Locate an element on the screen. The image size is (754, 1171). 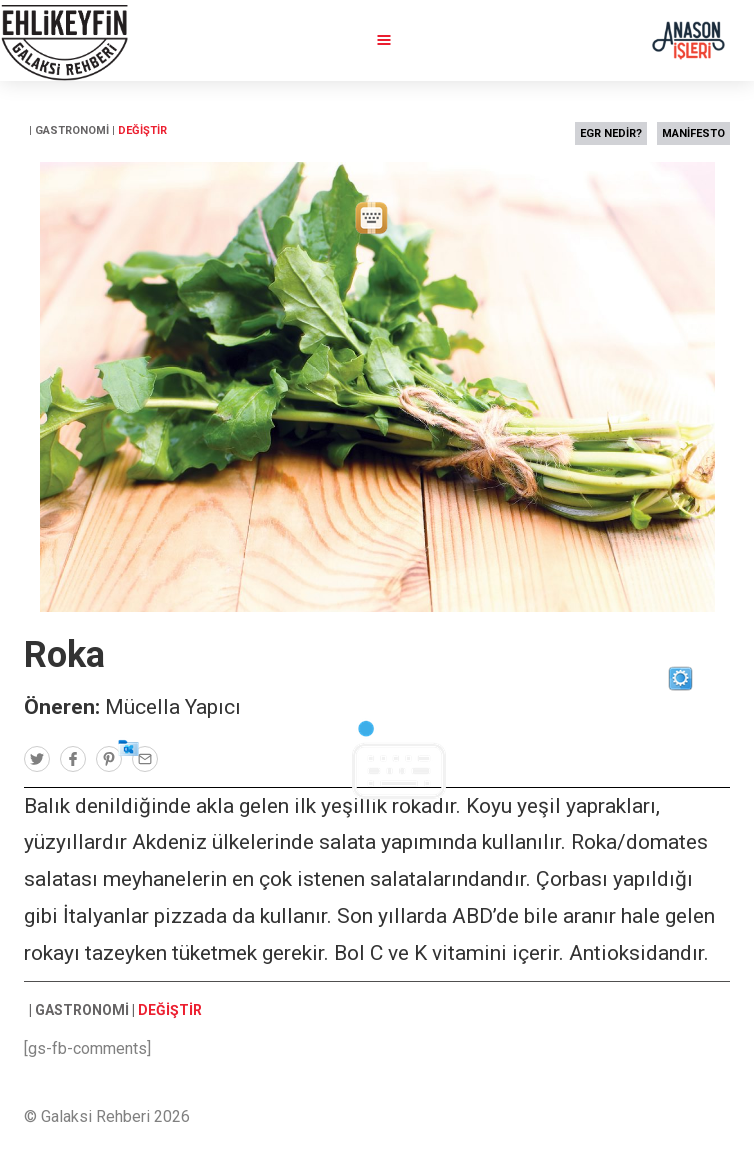
input source or keyboard layout settings file is located at coordinates (371, 218).